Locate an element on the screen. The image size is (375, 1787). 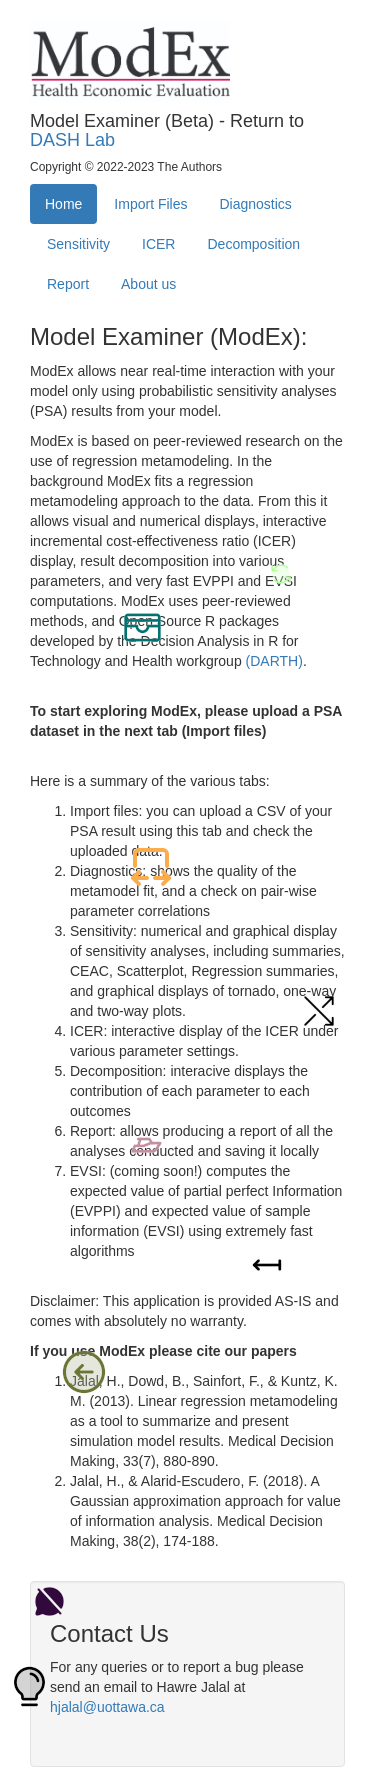
go back to the previous screen is located at coordinates (84, 1372).